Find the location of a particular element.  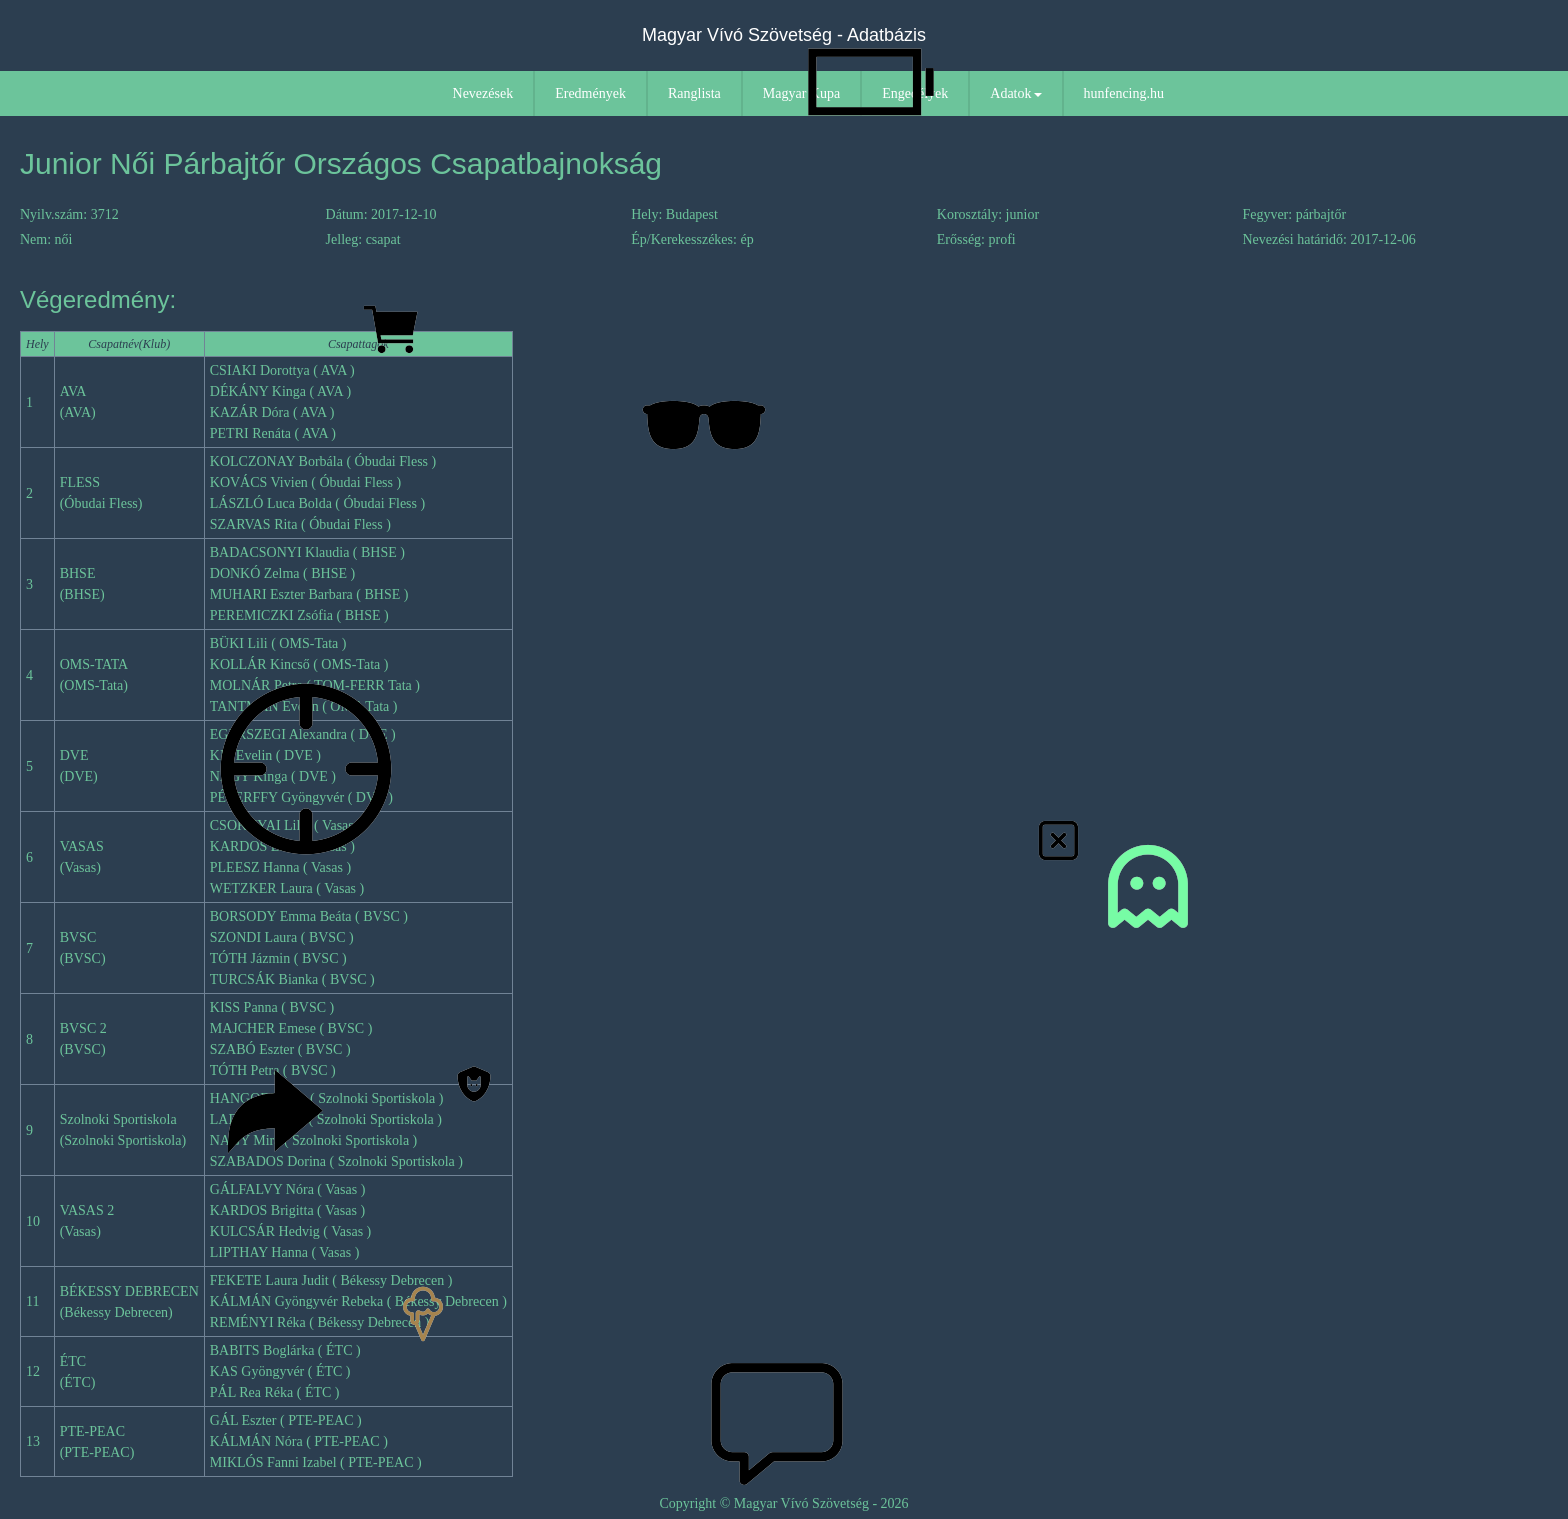

share or forward content is located at coordinates (275, 1111).